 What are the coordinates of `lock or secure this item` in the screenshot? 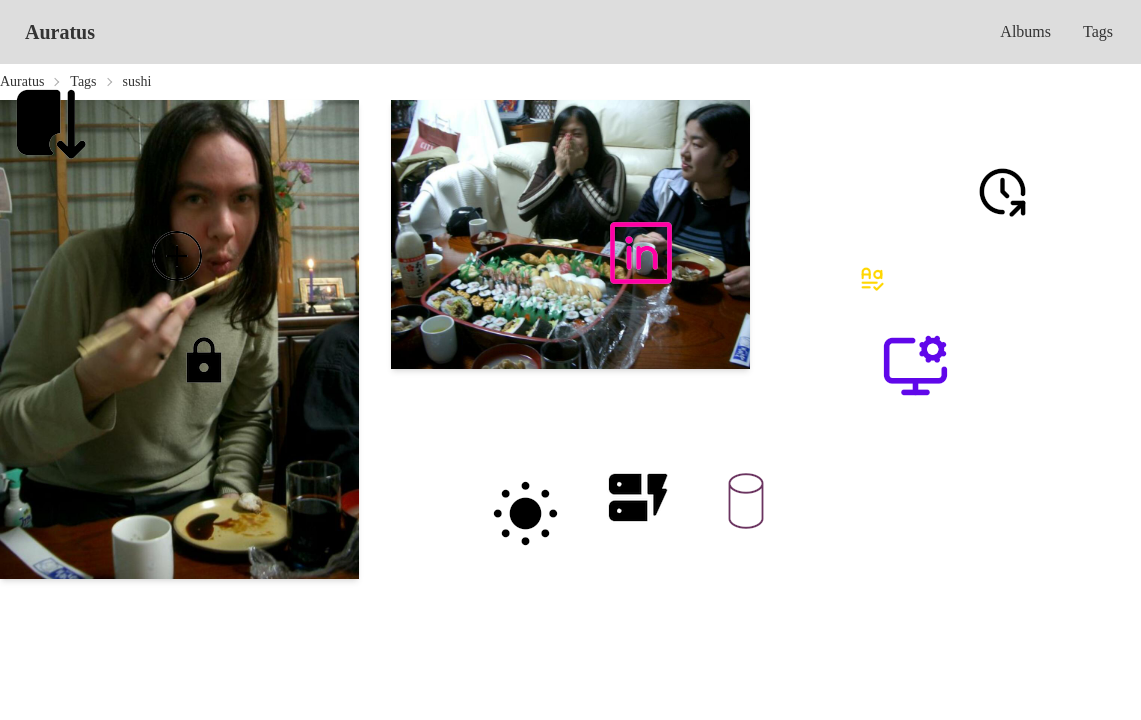 It's located at (204, 361).